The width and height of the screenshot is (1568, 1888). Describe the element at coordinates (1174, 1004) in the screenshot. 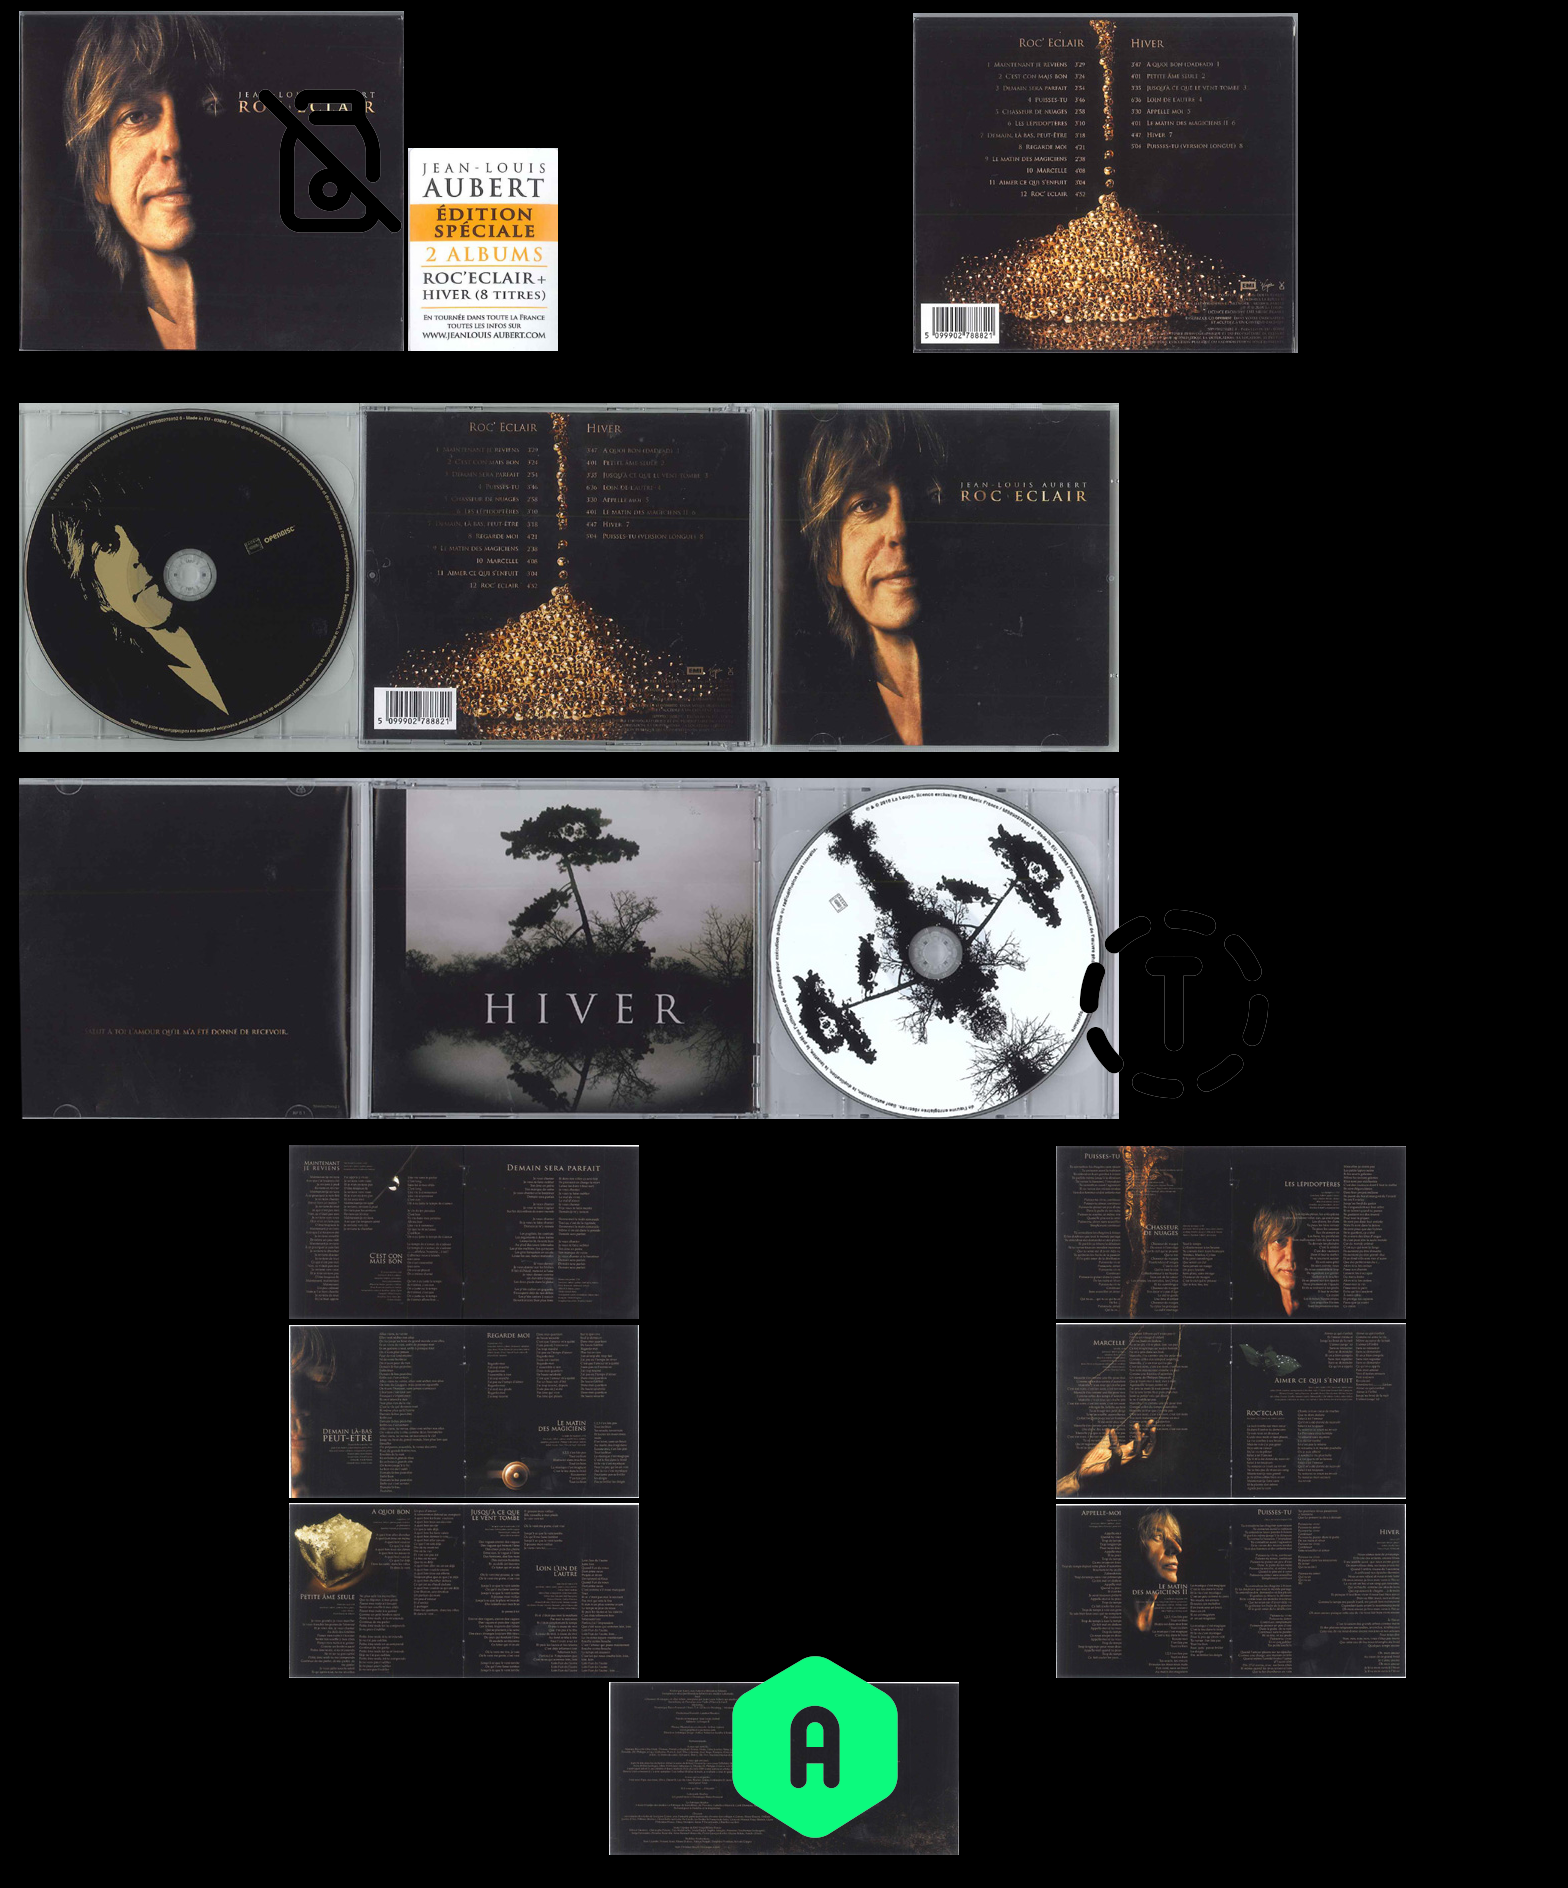

I see `indicates text formatting or typography options` at that location.